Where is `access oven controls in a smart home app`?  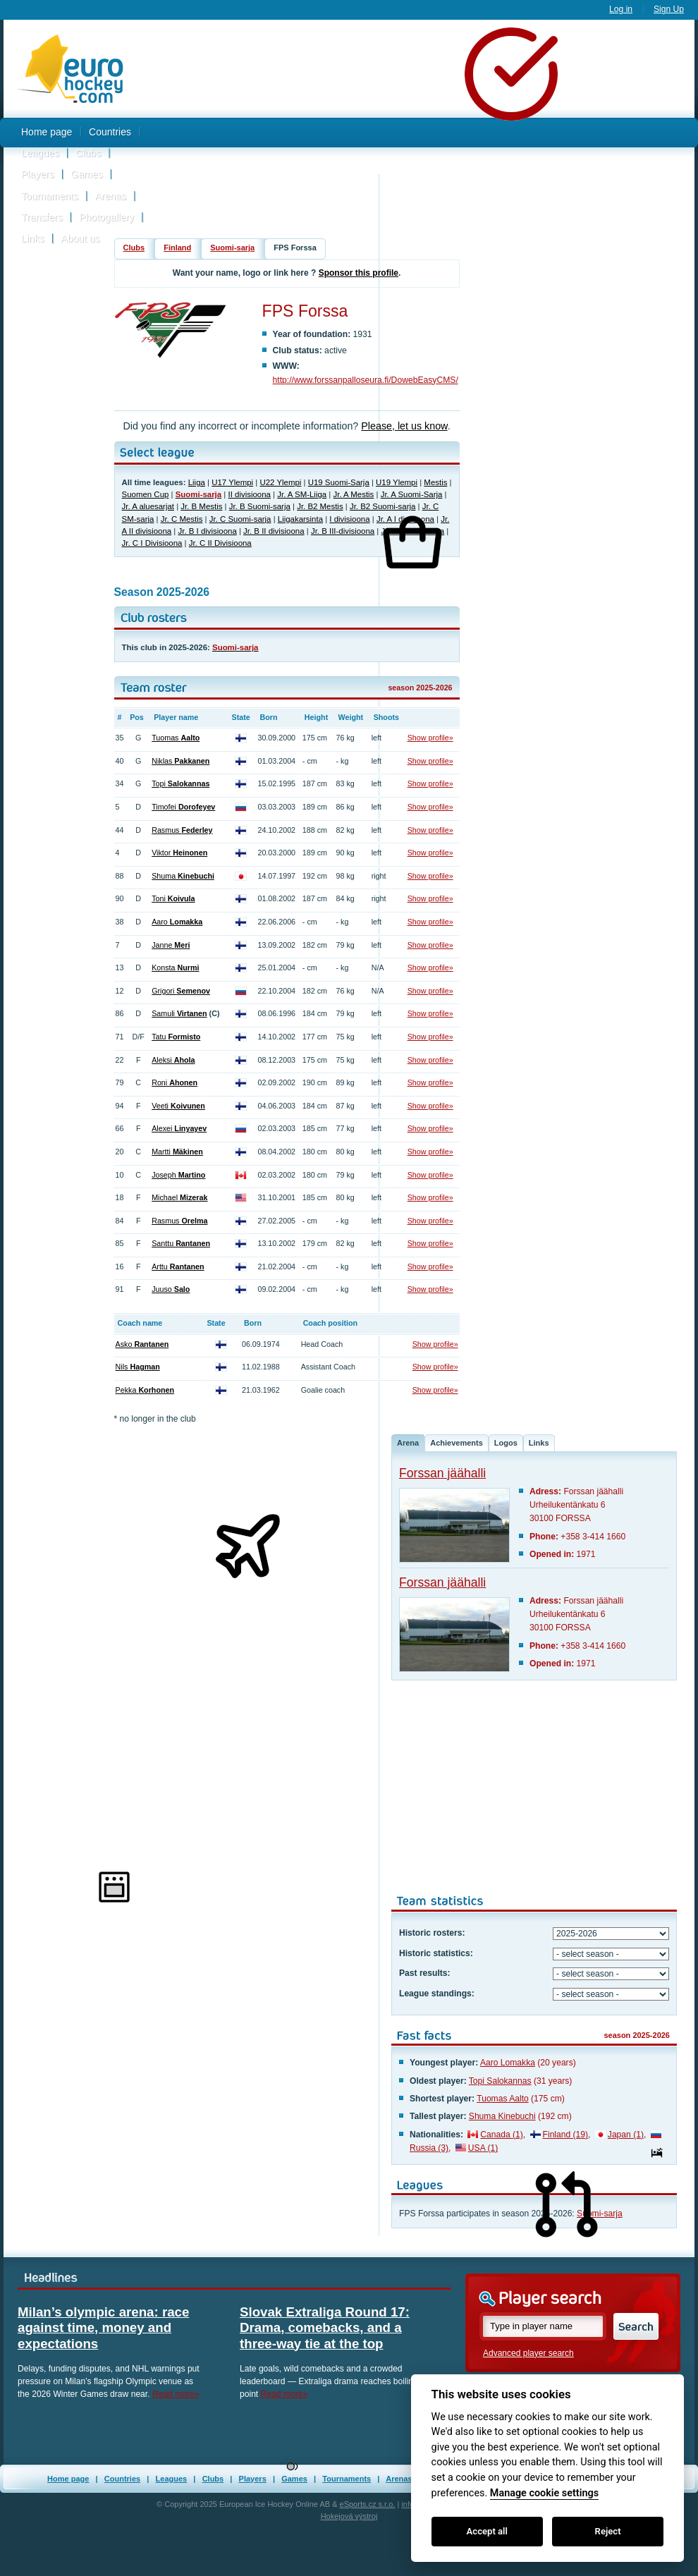
access oven controls in a smart home app is located at coordinates (114, 1887).